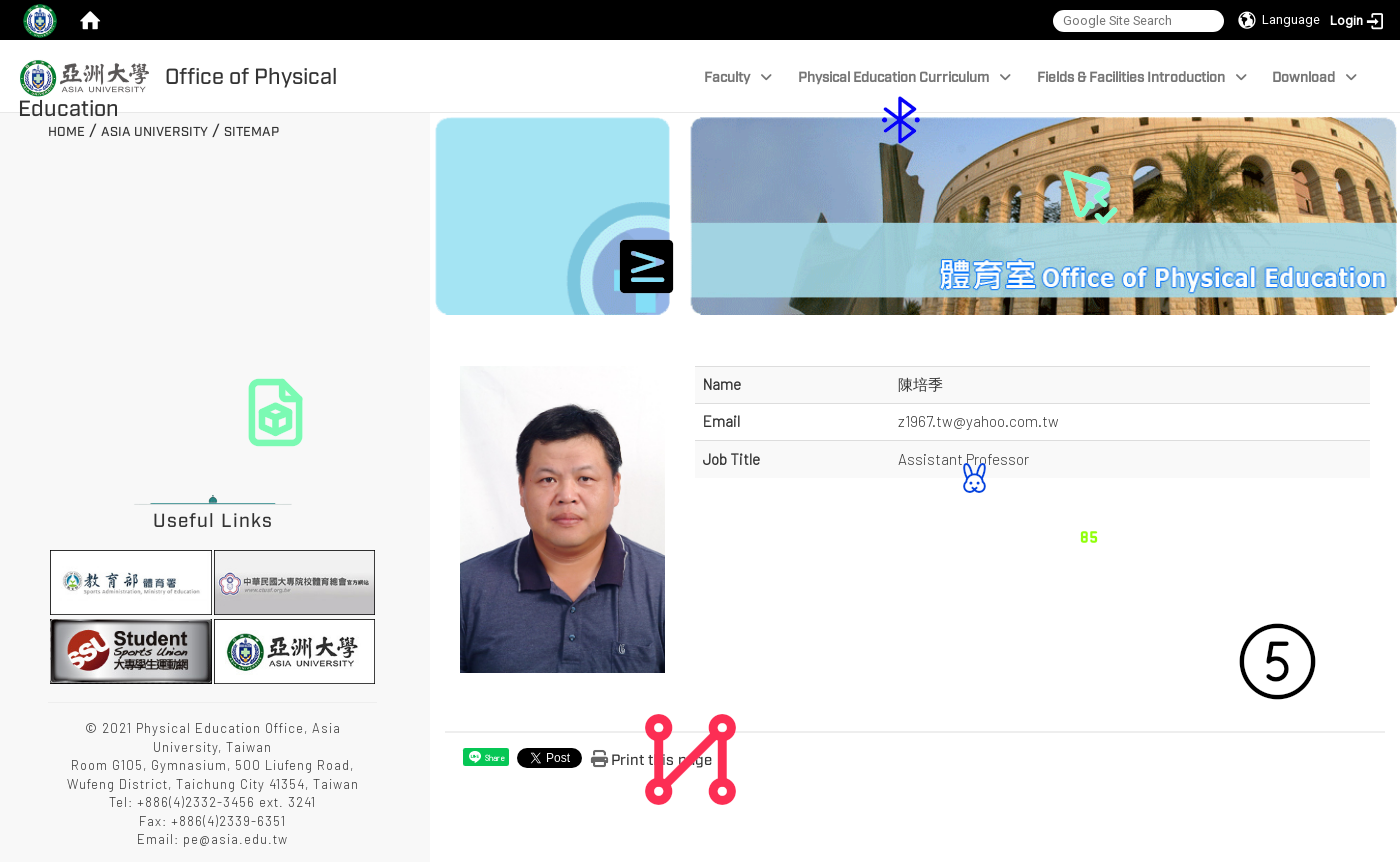 The image size is (1400, 862). What do you see at coordinates (974, 478) in the screenshot?
I see `access pet or animal-related features` at bounding box center [974, 478].